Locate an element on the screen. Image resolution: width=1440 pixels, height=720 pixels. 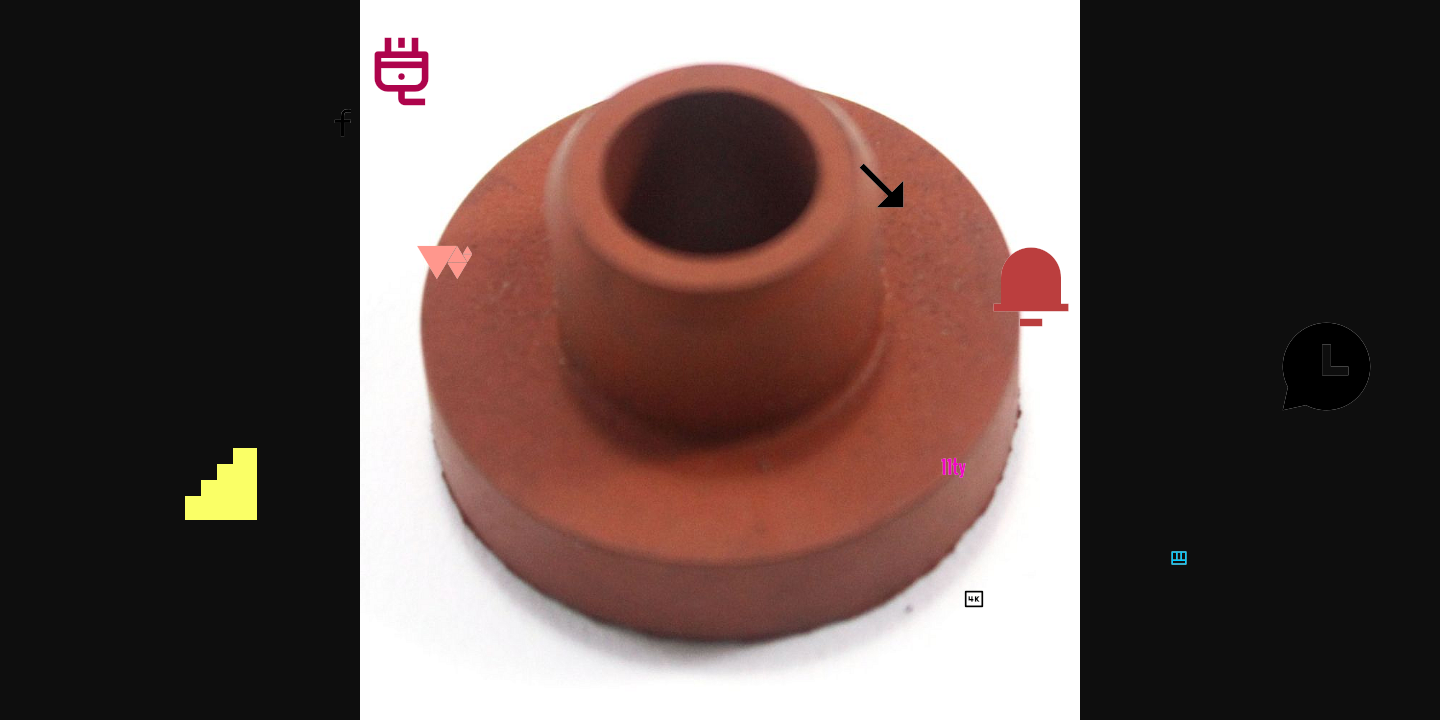
11ty (Eleventy) static site generator logo is located at coordinates (953, 466).